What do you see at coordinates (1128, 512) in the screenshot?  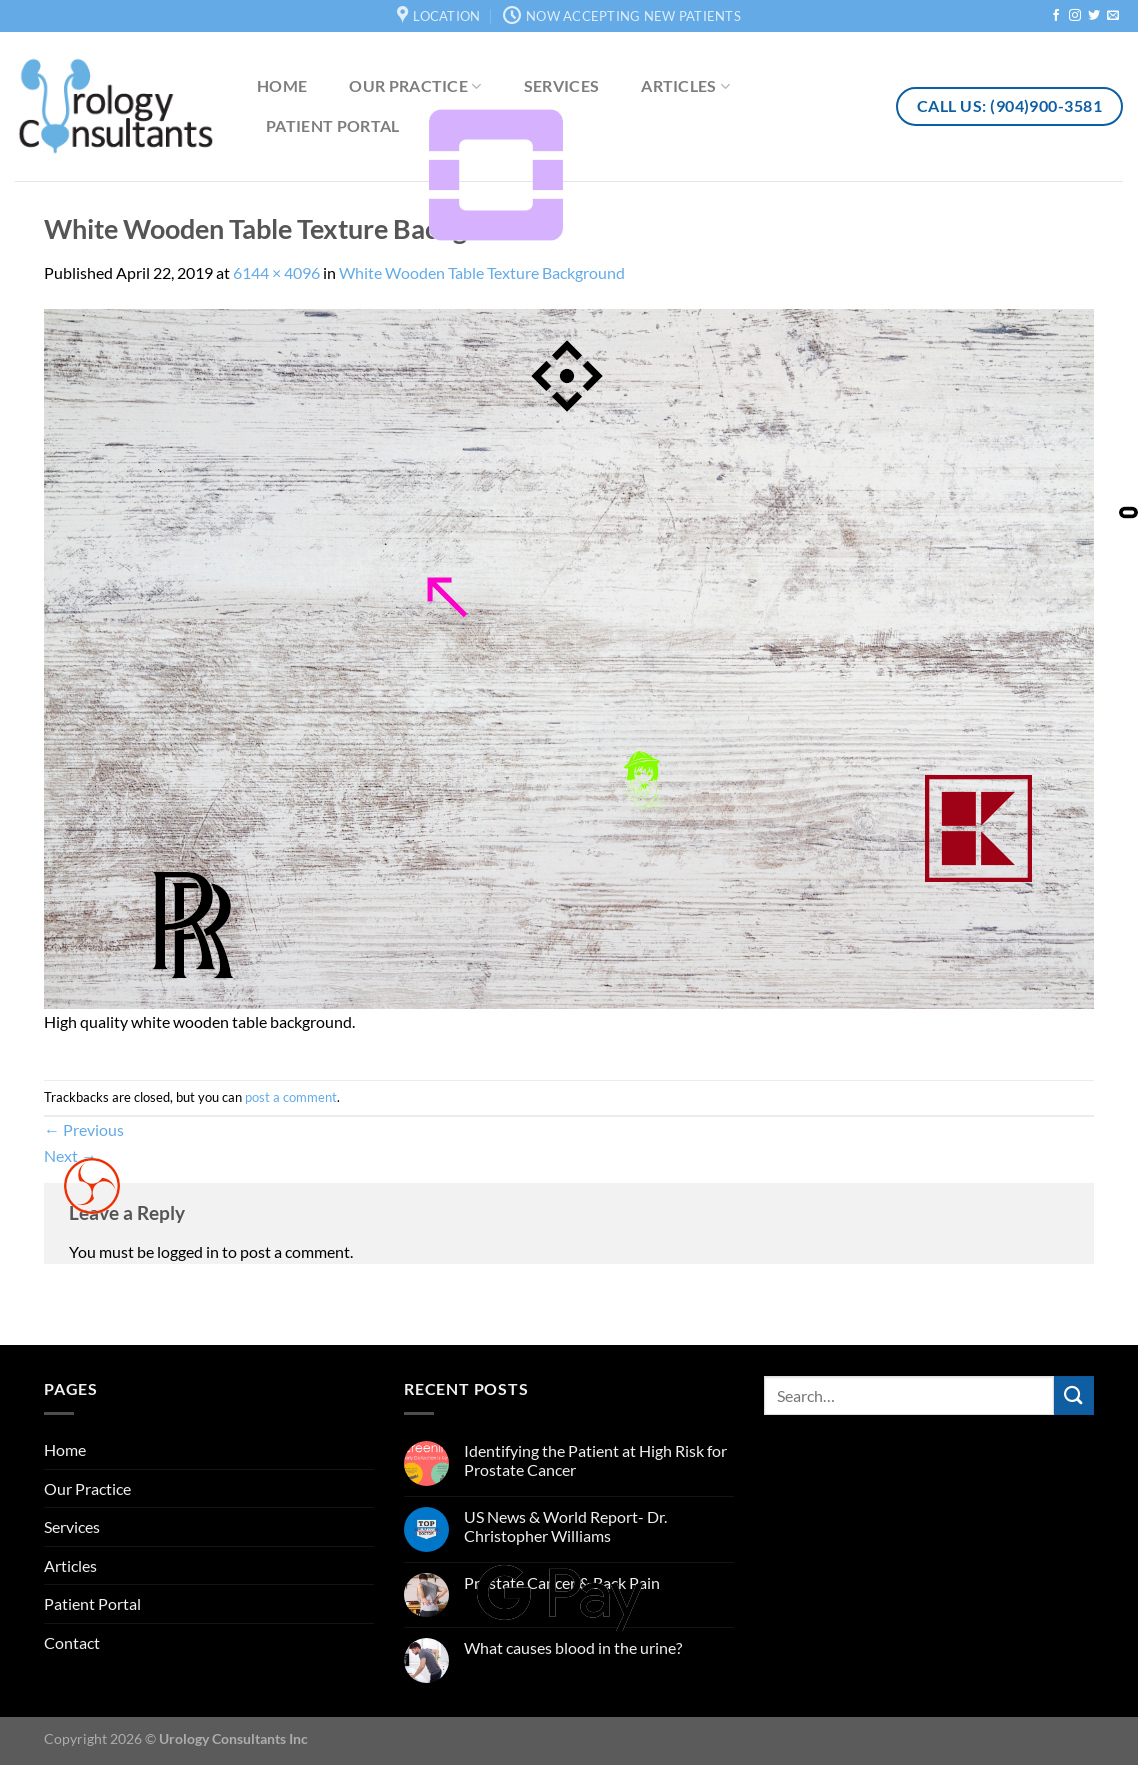 I see `open Oculus VR app or settings` at bounding box center [1128, 512].